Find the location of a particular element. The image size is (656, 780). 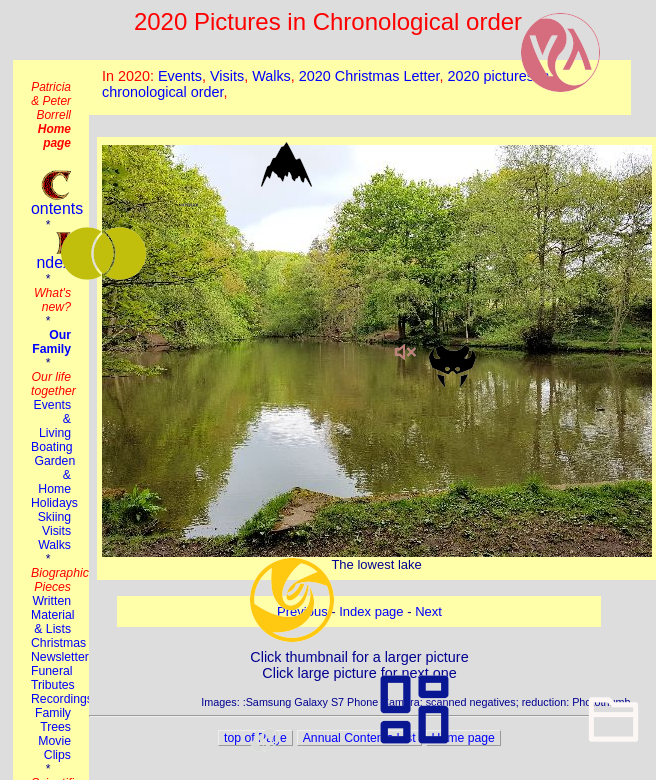

mamba ui brand logo is located at coordinates (452, 366).